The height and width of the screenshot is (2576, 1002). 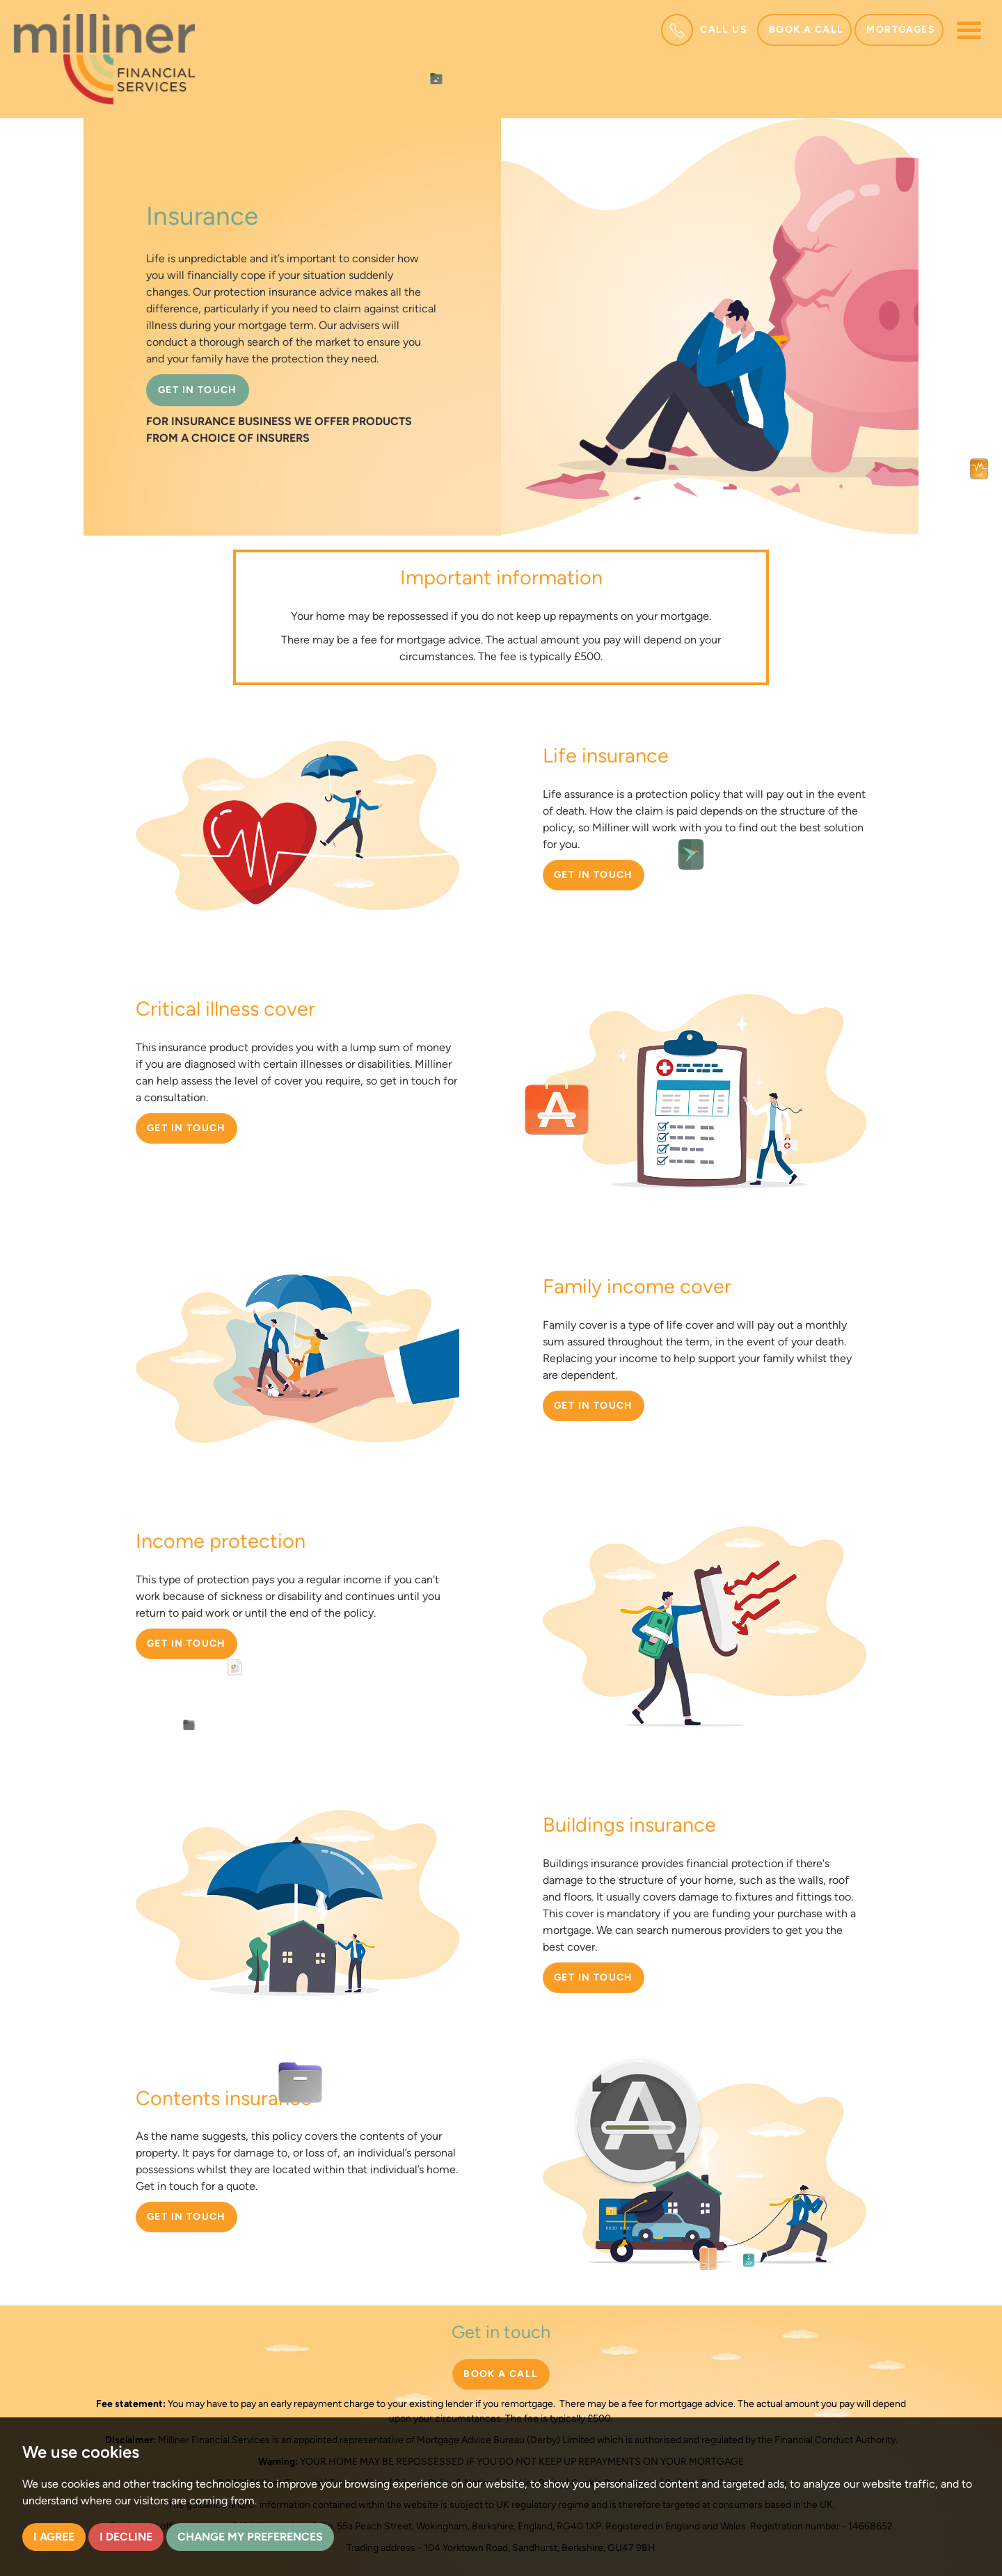 What do you see at coordinates (708, 2259) in the screenshot?
I see `a software package or archive file` at bounding box center [708, 2259].